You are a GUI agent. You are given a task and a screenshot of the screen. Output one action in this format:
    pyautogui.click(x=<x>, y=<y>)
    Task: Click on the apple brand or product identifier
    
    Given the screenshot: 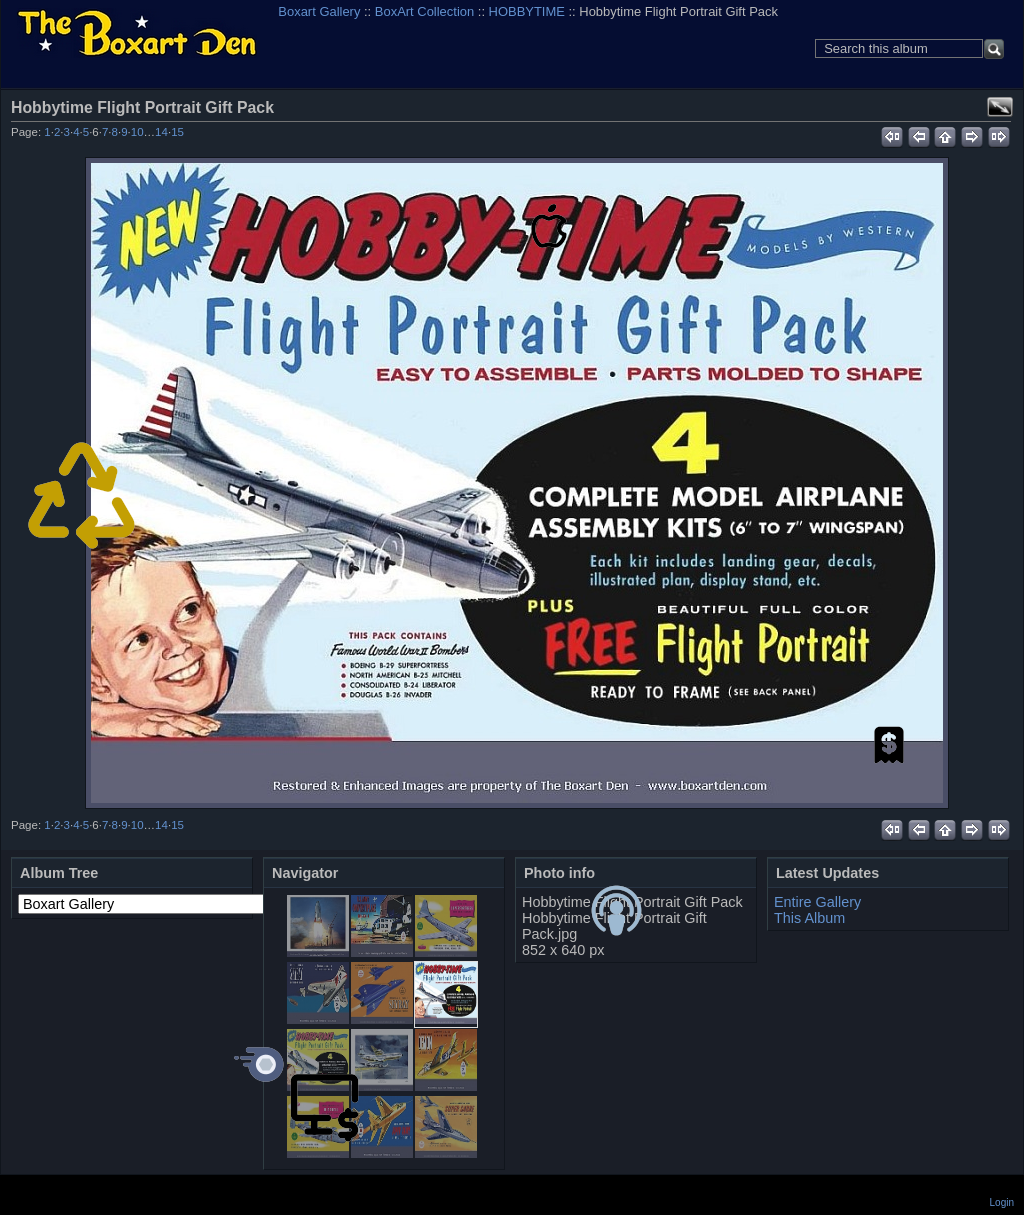 What is the action you would take?
    pyautogui.click(x=550, y=227)
    